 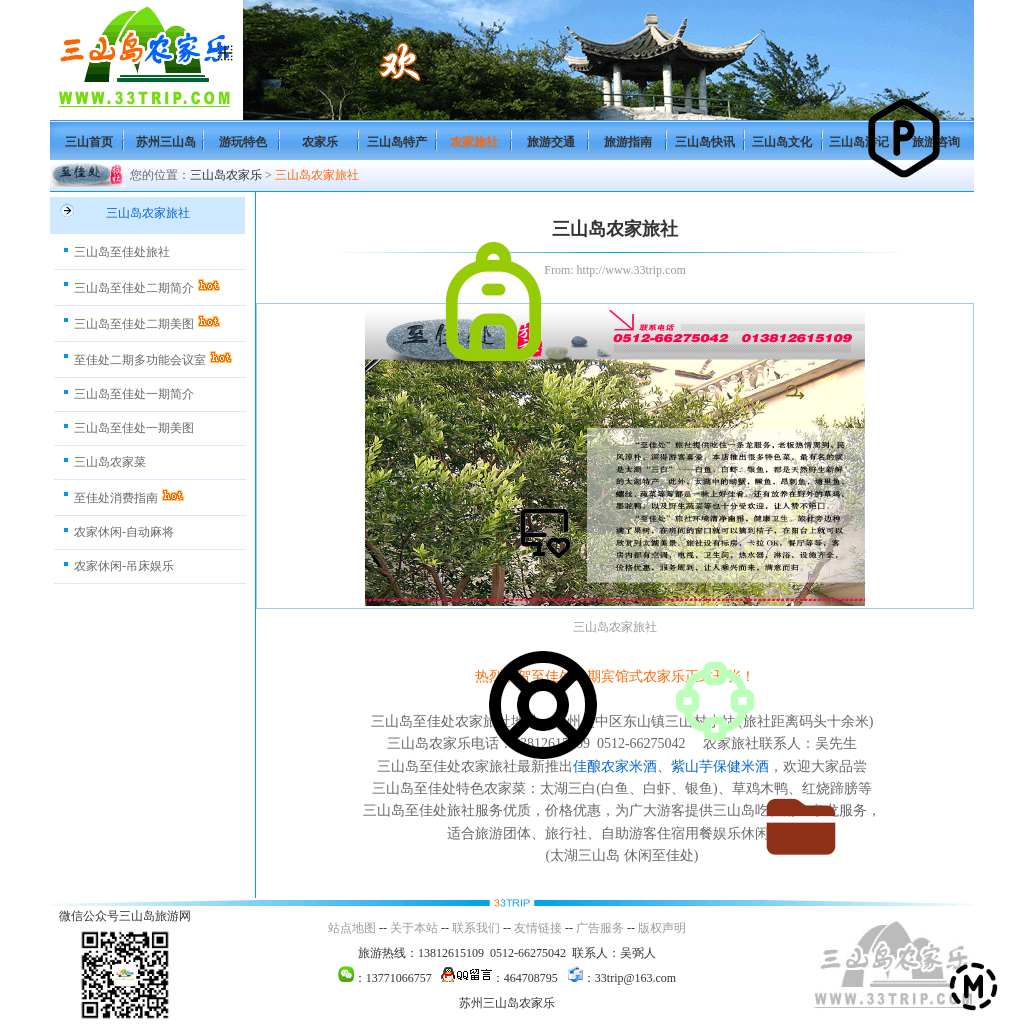 I want to click on access help or support resources, so click(x=543, y=705).